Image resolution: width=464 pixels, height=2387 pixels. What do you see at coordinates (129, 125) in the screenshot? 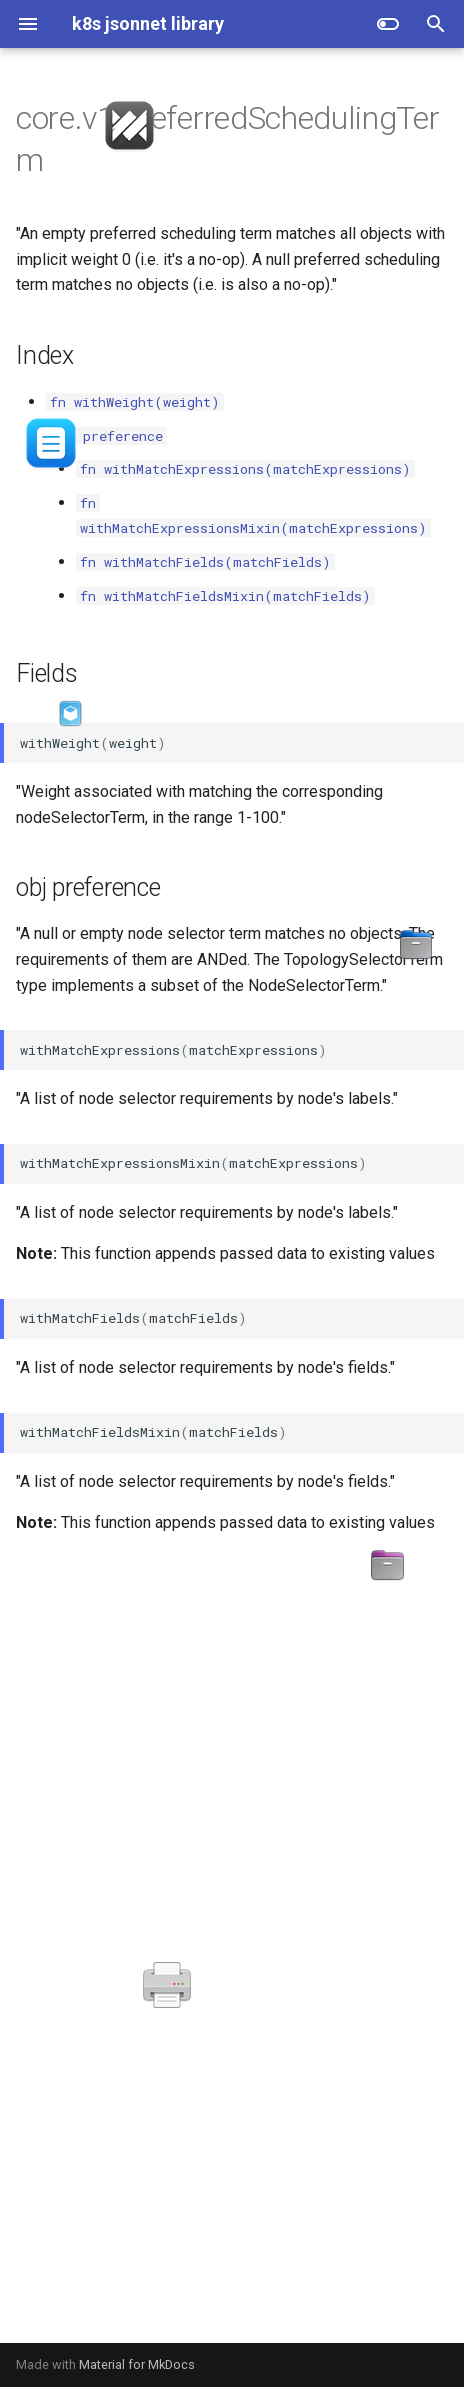
I see `launch Dota Underlords game` at bounding box center [129, 125].